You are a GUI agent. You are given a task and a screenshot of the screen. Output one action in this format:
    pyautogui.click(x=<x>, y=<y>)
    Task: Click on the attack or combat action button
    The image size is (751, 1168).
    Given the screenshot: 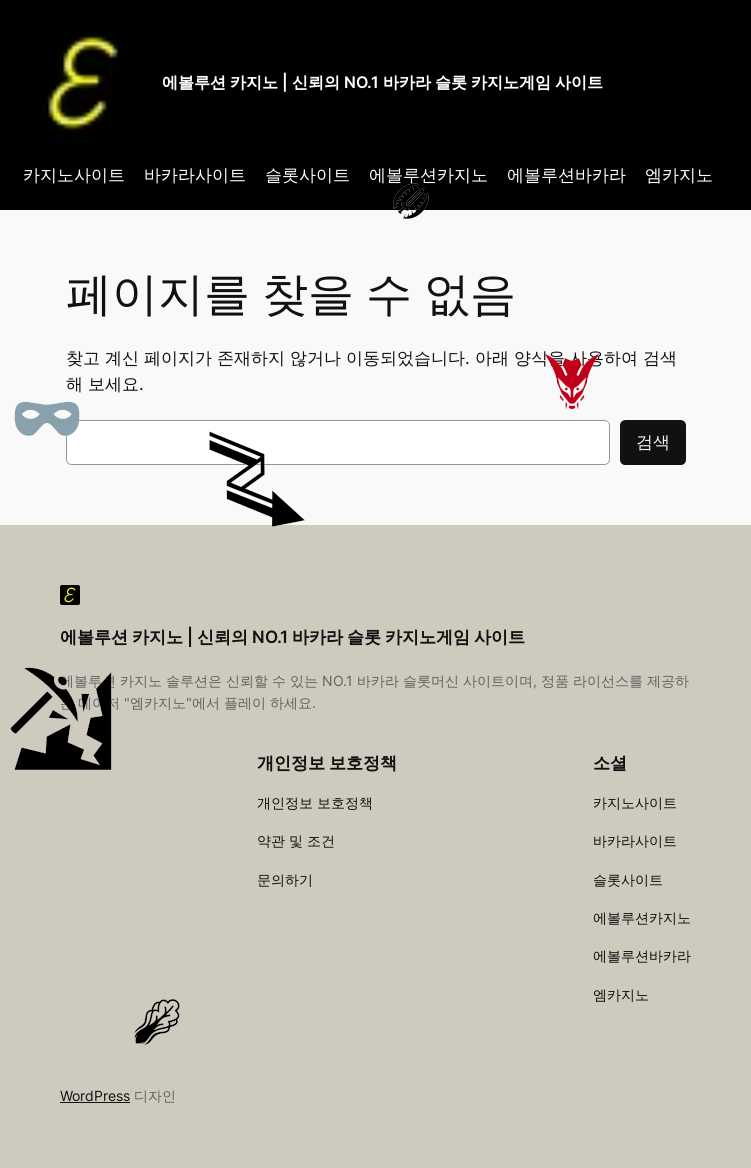 What is the action you would take?
    pyautogui.click(x=411, y=201)
    